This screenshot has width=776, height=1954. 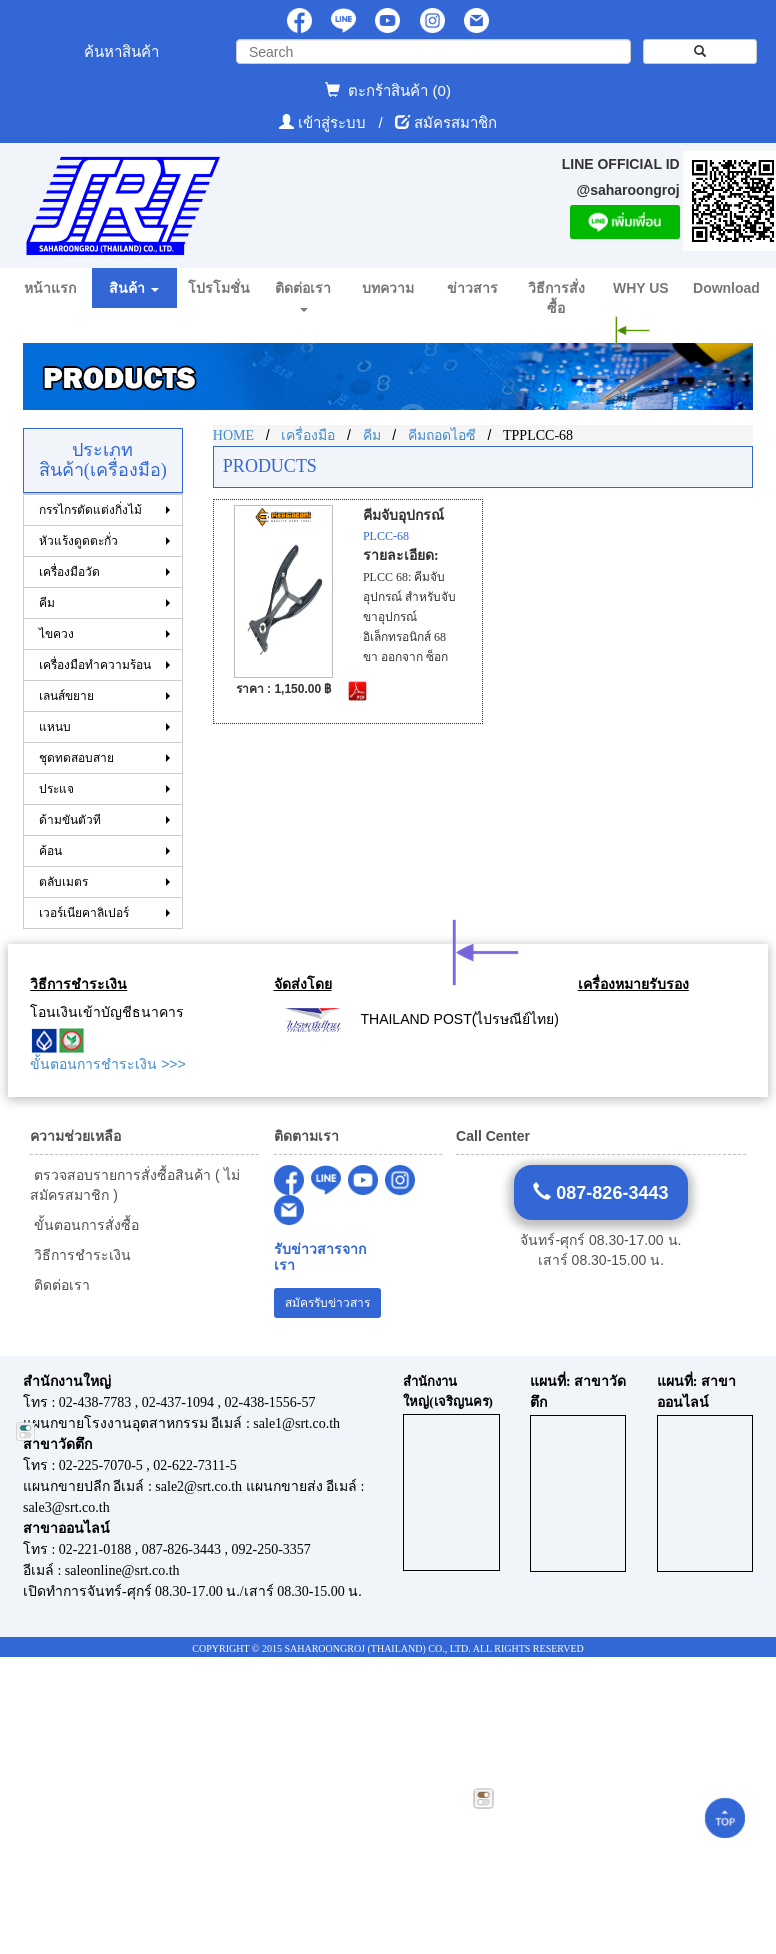 I want to click on open desktop preferences or settings, so click(x=483, y=1798).